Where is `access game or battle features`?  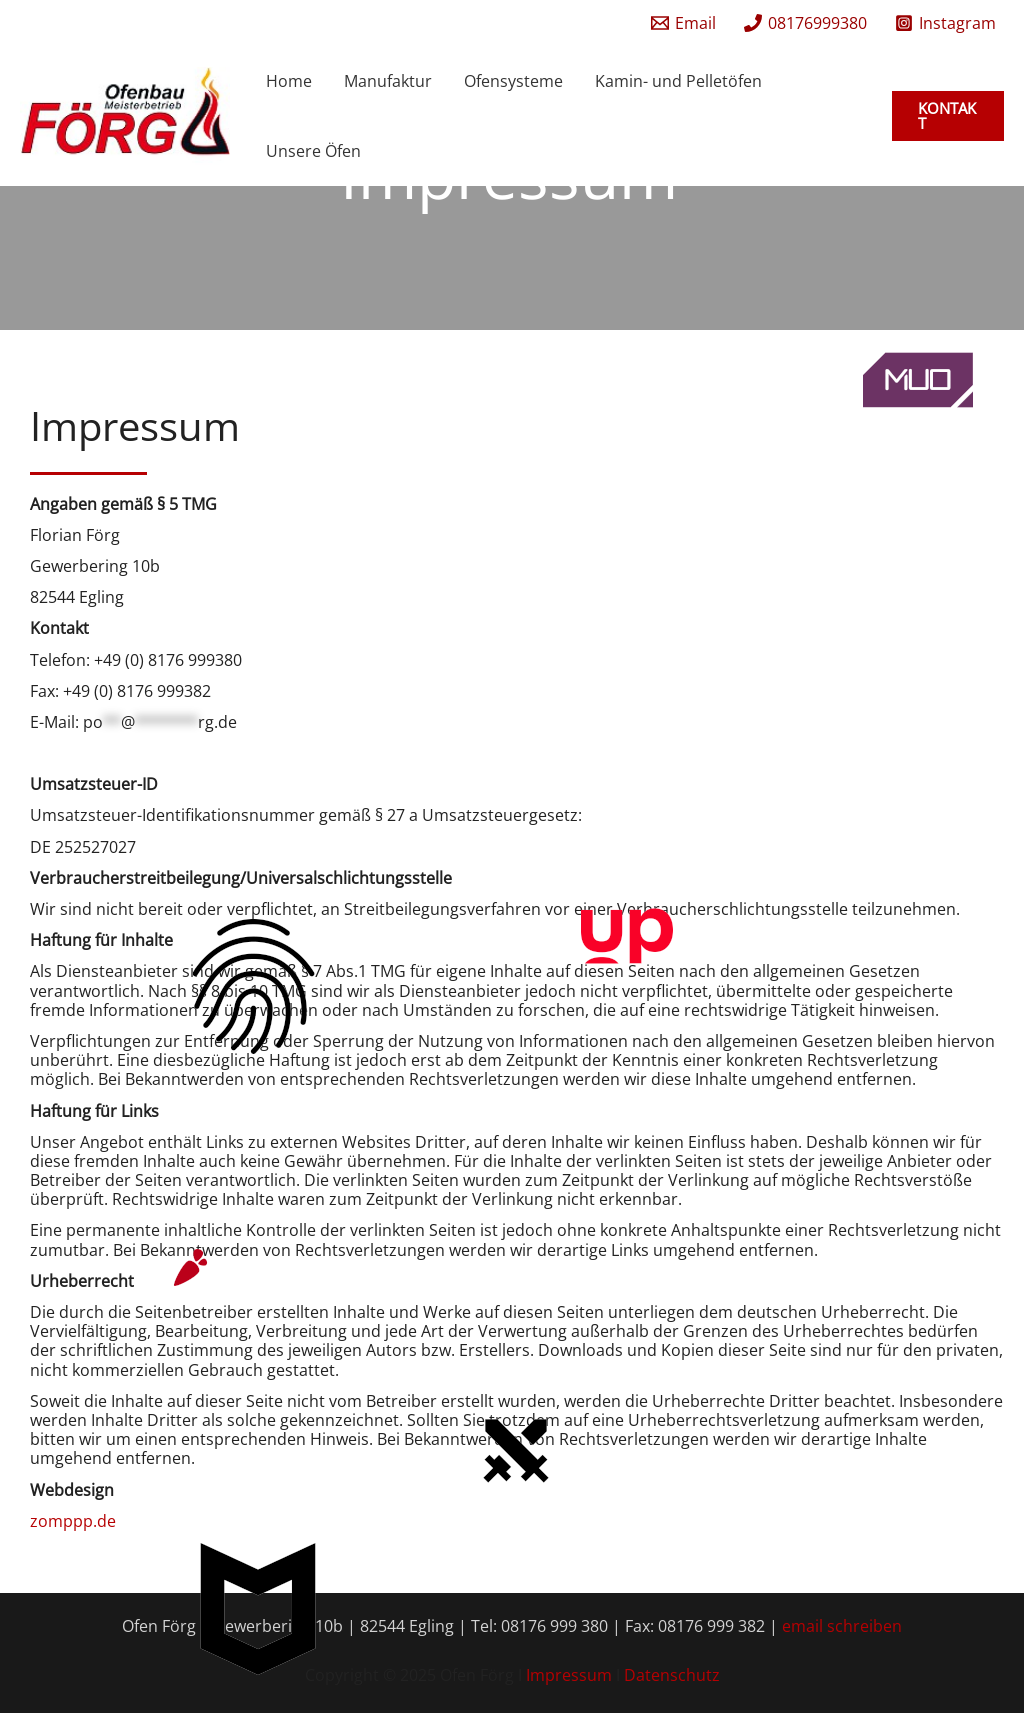 access game or battle features is located at coordinates (516, 1450).